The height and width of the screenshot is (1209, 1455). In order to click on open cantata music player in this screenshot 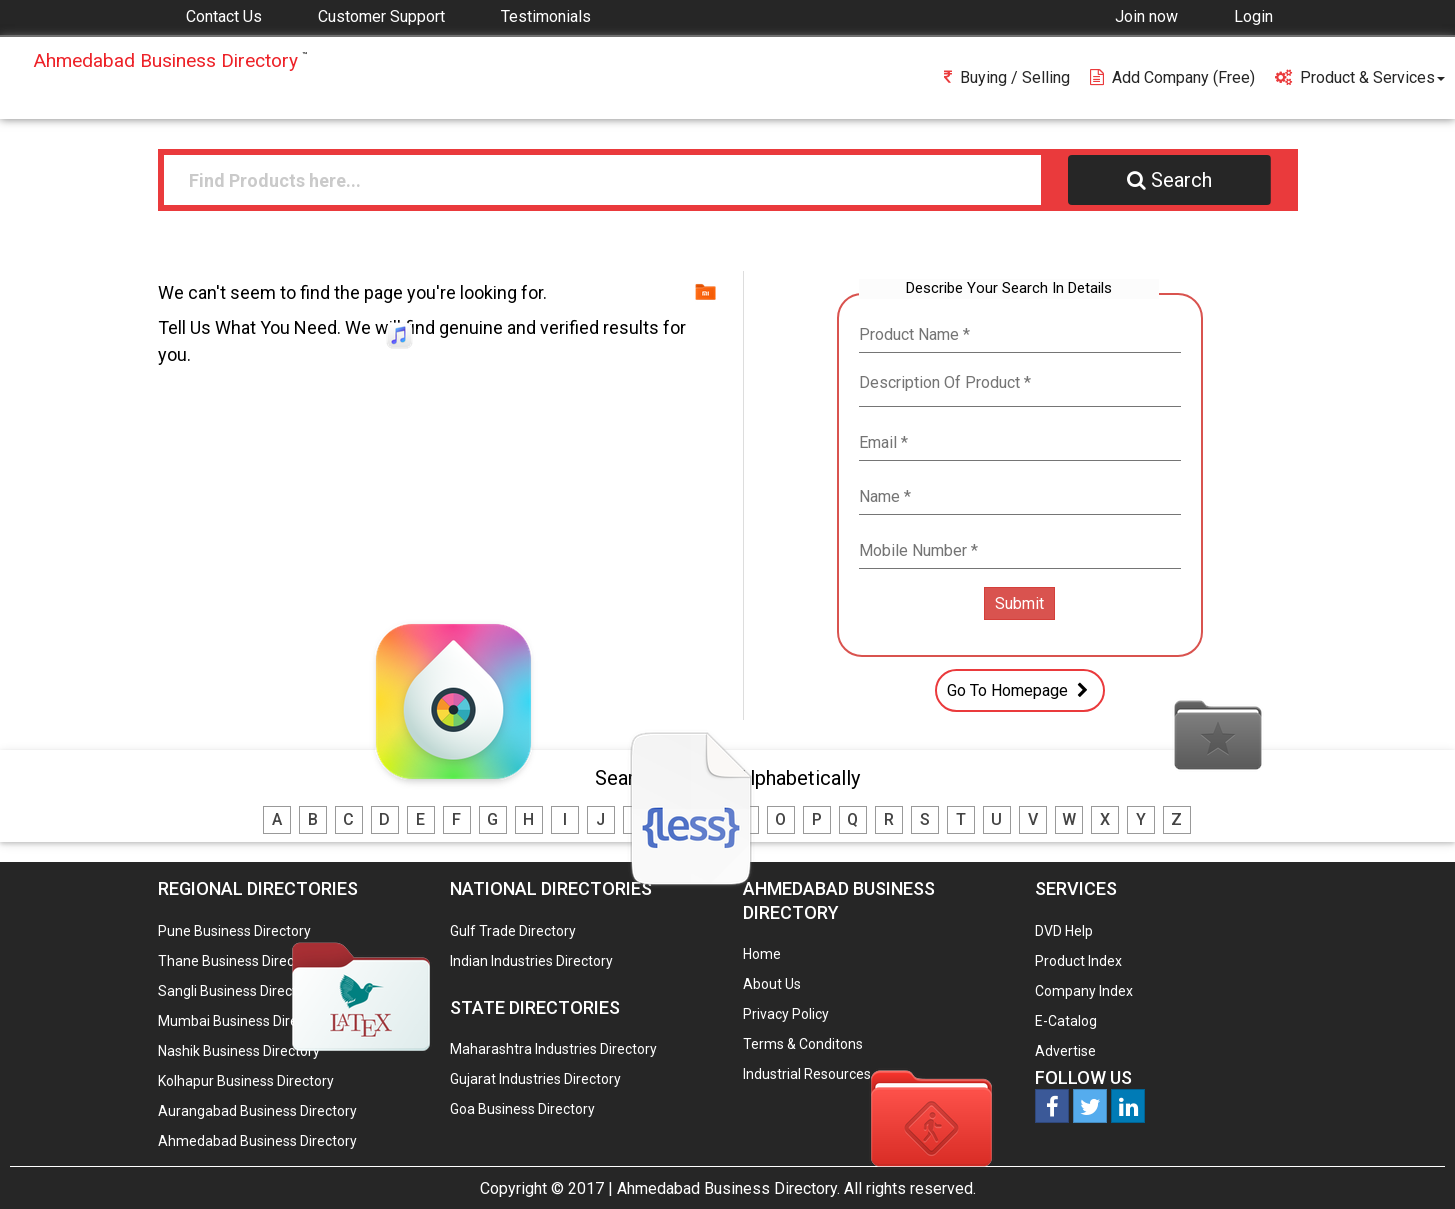, I will do `click(399, 335)`.